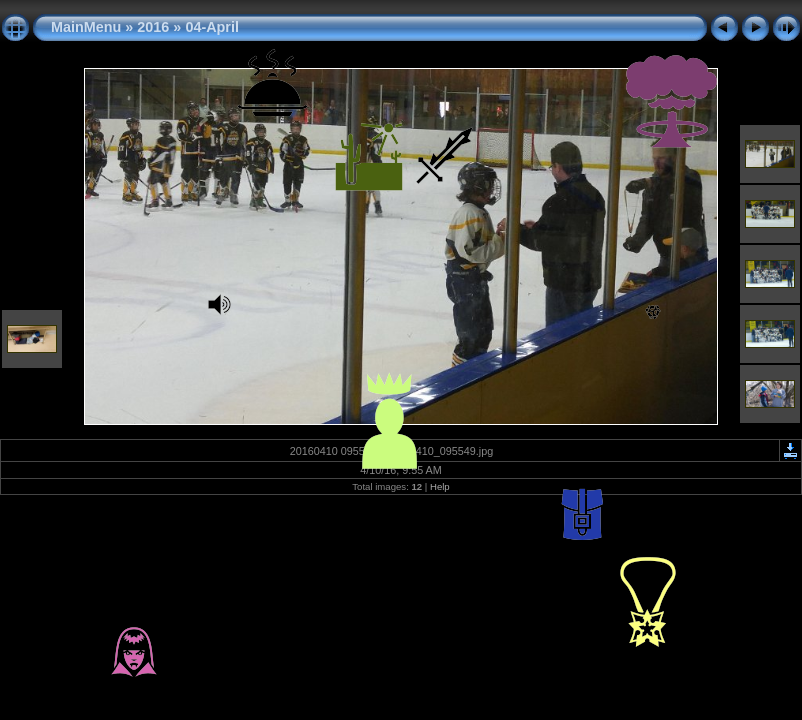 The height and width of the screenshot is (720, 802). Describe the element at coordinates (582, 514) in the screenshot. I see `open inventory or backpack` at that location.